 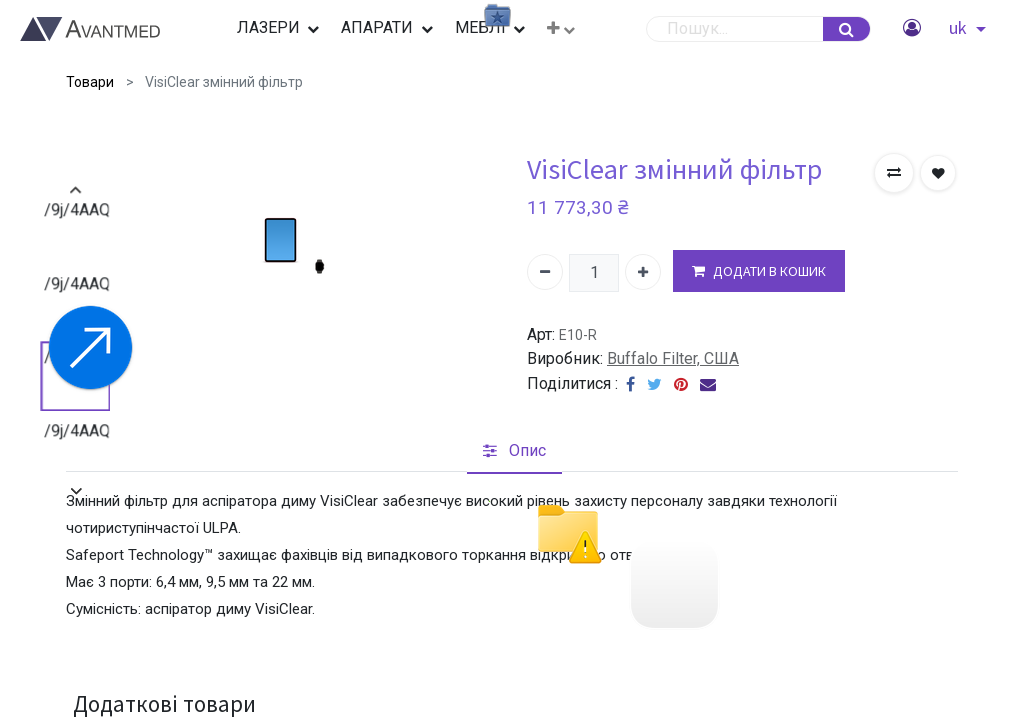 What do you see at coordinates (497, 15) in the screenshot?
I see `access your favorites folder in the media library` at bounding box center [497, 15].